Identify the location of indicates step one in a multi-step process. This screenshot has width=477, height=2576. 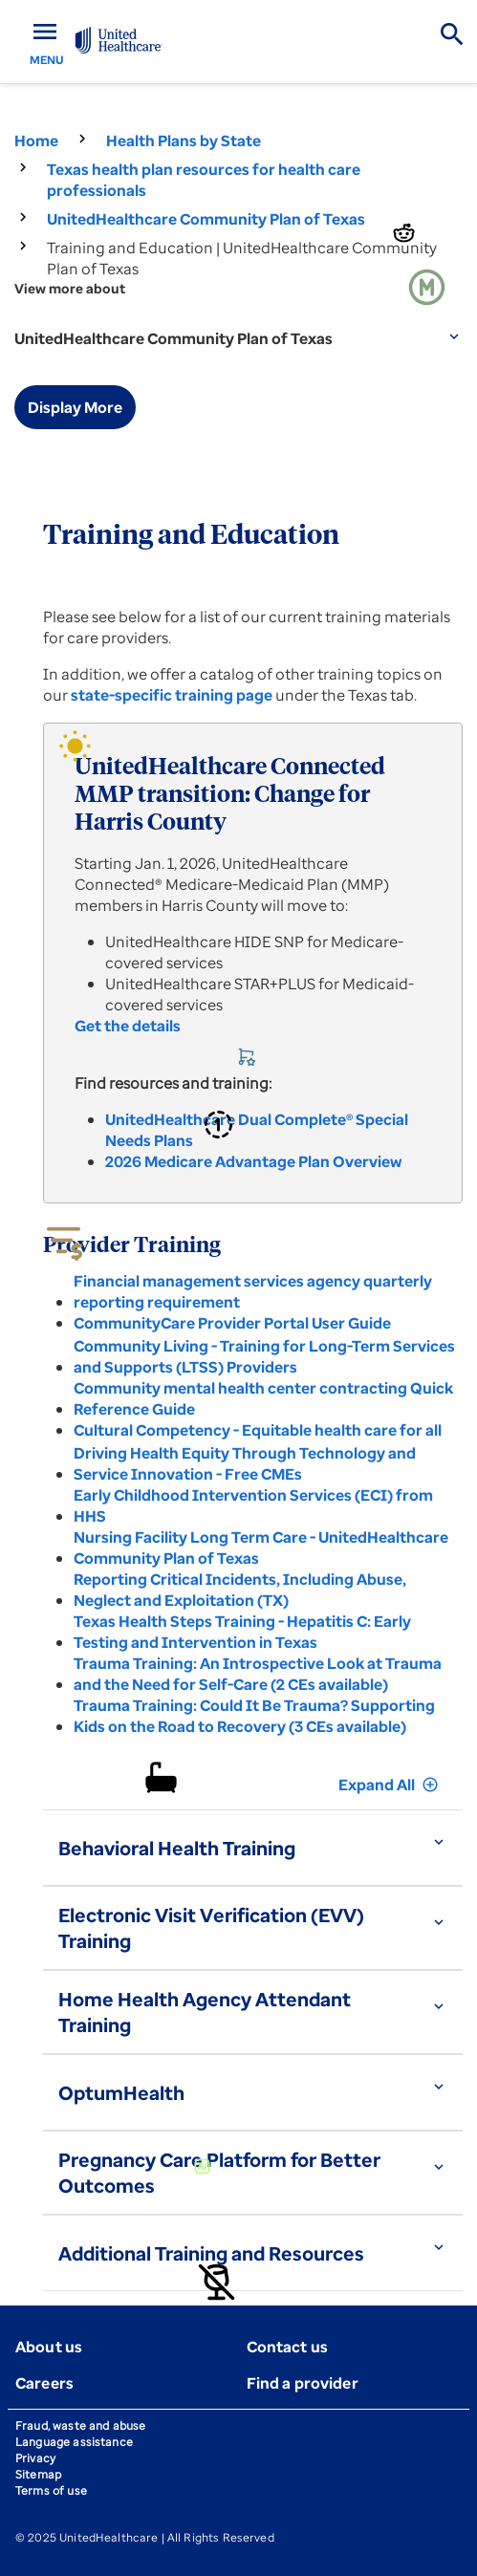
(218, 1124).